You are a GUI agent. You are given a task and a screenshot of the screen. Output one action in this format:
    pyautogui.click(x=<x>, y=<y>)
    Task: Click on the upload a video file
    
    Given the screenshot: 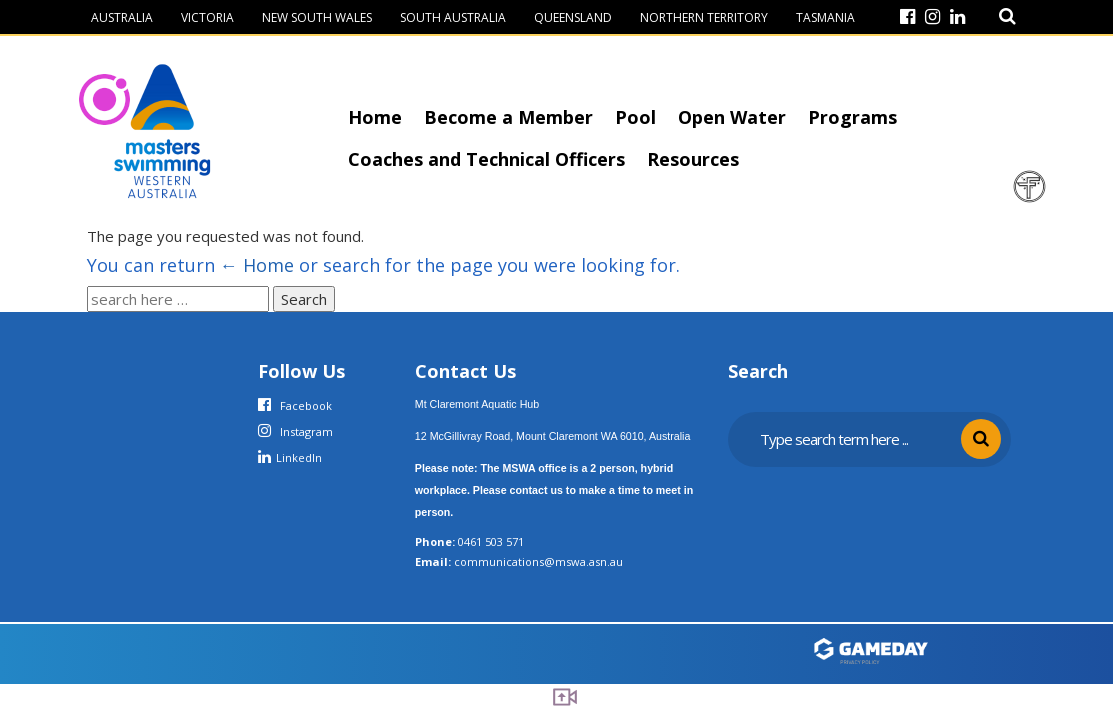 What is the action you would take?
    pyautogui.click(x=565, y=697)
    